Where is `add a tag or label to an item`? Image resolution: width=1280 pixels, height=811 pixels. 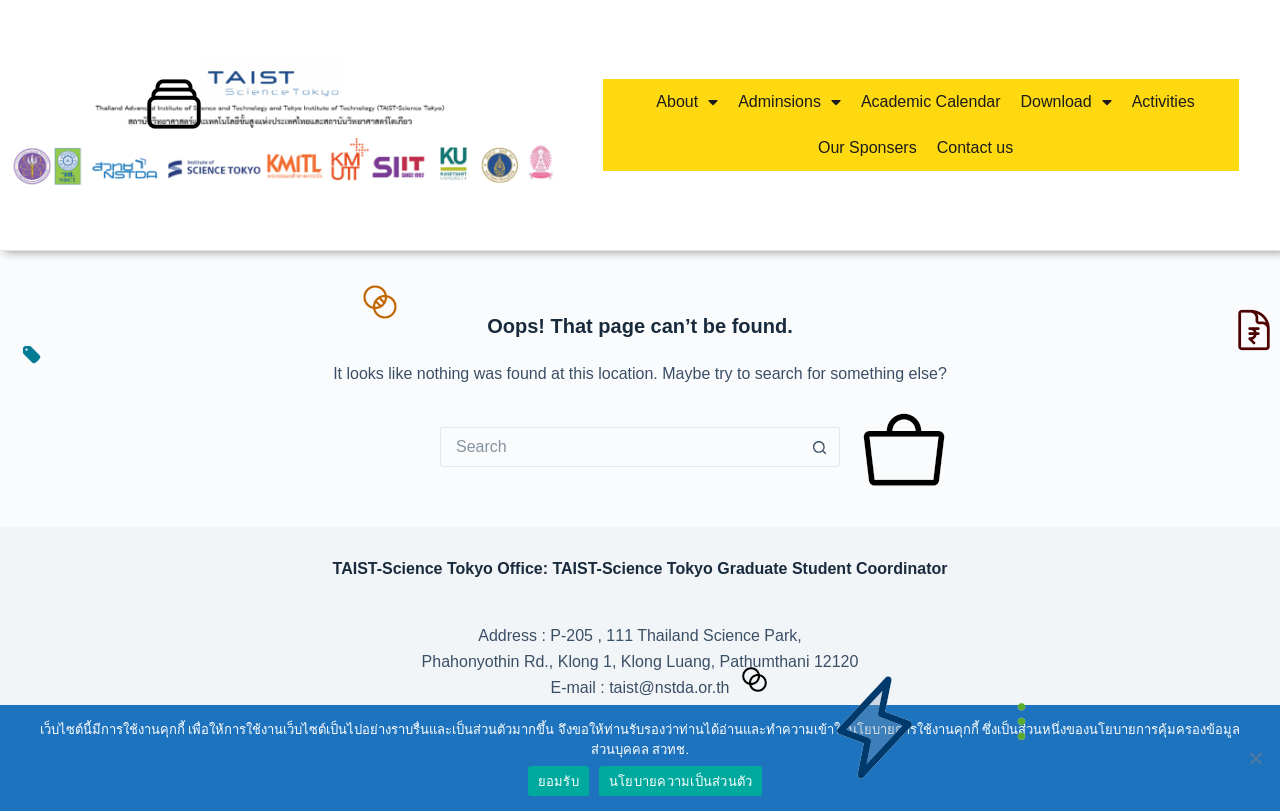 add a tag or label to an item is located at coordinates (31, 354).